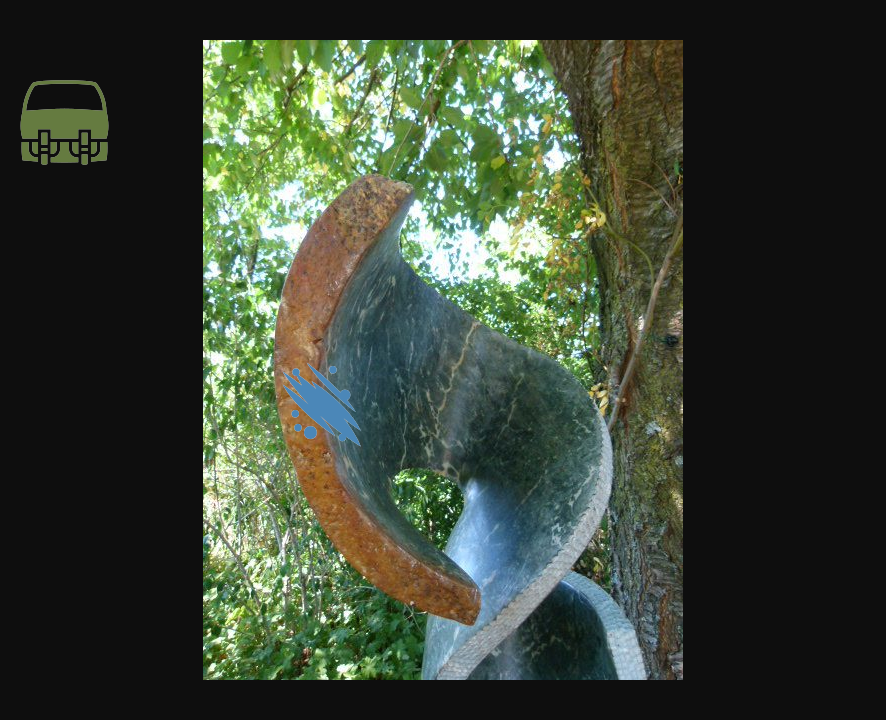  What do you see at coordinates (324, 404) in the screenshot?
I see `indicates speed or quick movement in a game` at bounding box center [324, 404].